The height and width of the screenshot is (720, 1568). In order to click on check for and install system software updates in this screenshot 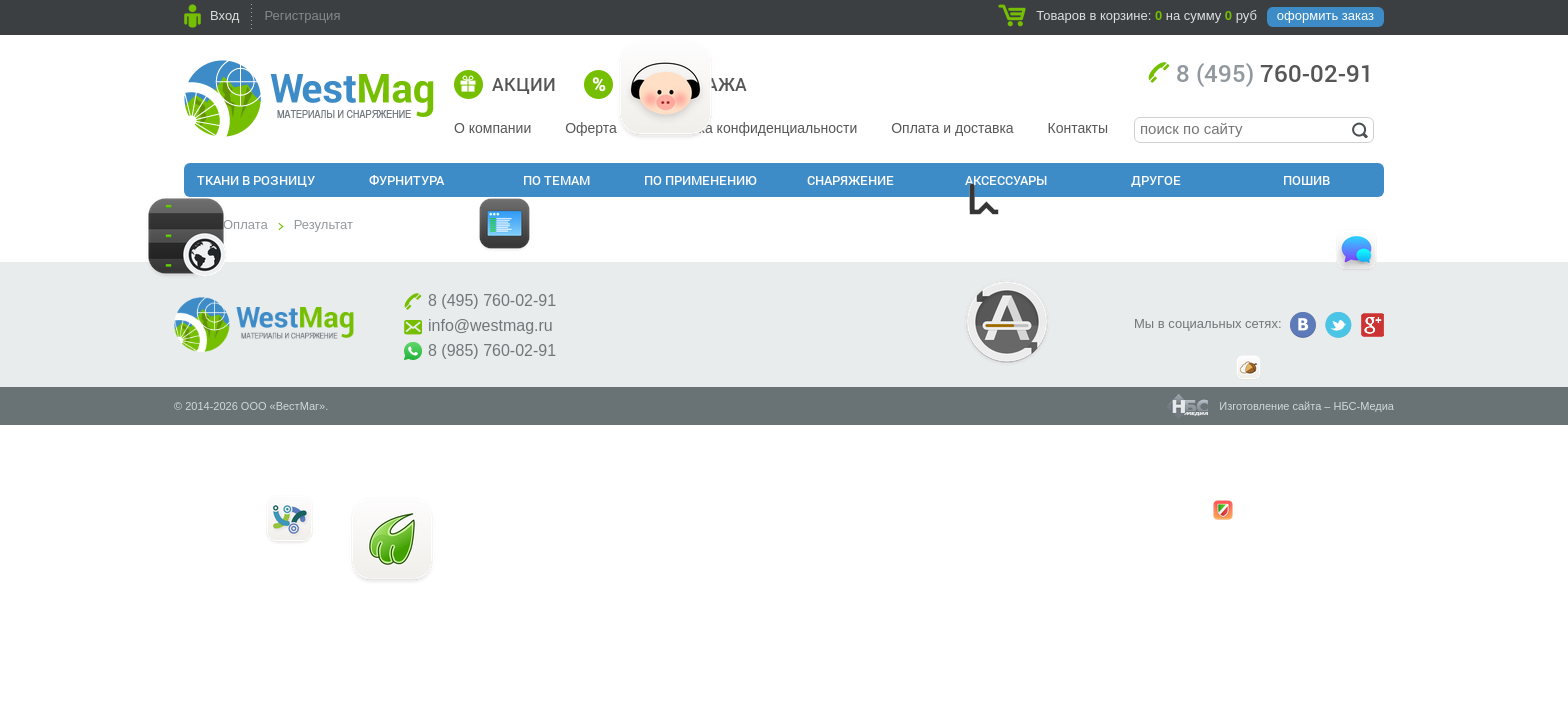, I will do `click(1007, 322)`.